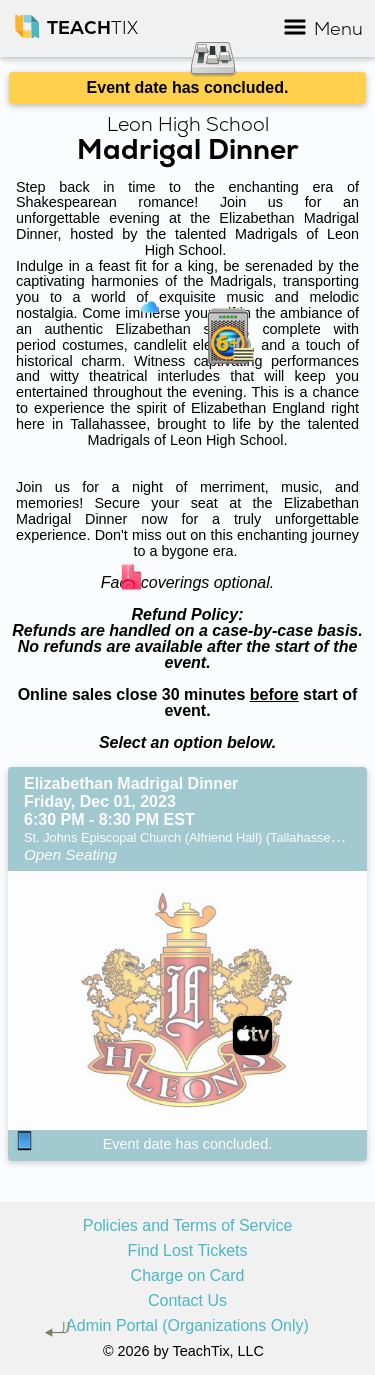  What do you see at coordinates (228, 336) in the screenshot?
I see `locked RAID 6+ storage volume` at bounding box center [228, 336].